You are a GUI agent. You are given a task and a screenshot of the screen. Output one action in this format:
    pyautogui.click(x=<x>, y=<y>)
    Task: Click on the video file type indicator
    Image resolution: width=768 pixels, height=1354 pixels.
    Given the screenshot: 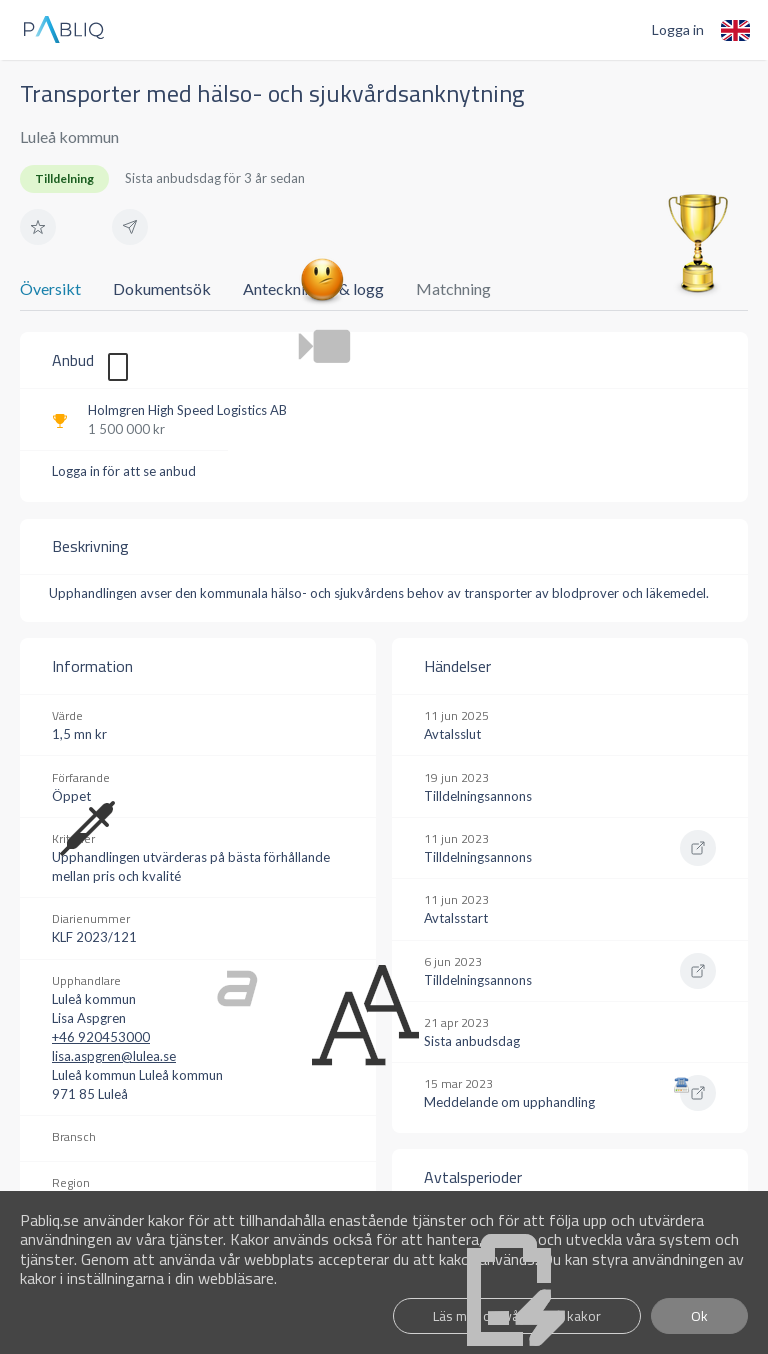 What is the action you would take?
    pyautogui.click(x=324, y=344)
    